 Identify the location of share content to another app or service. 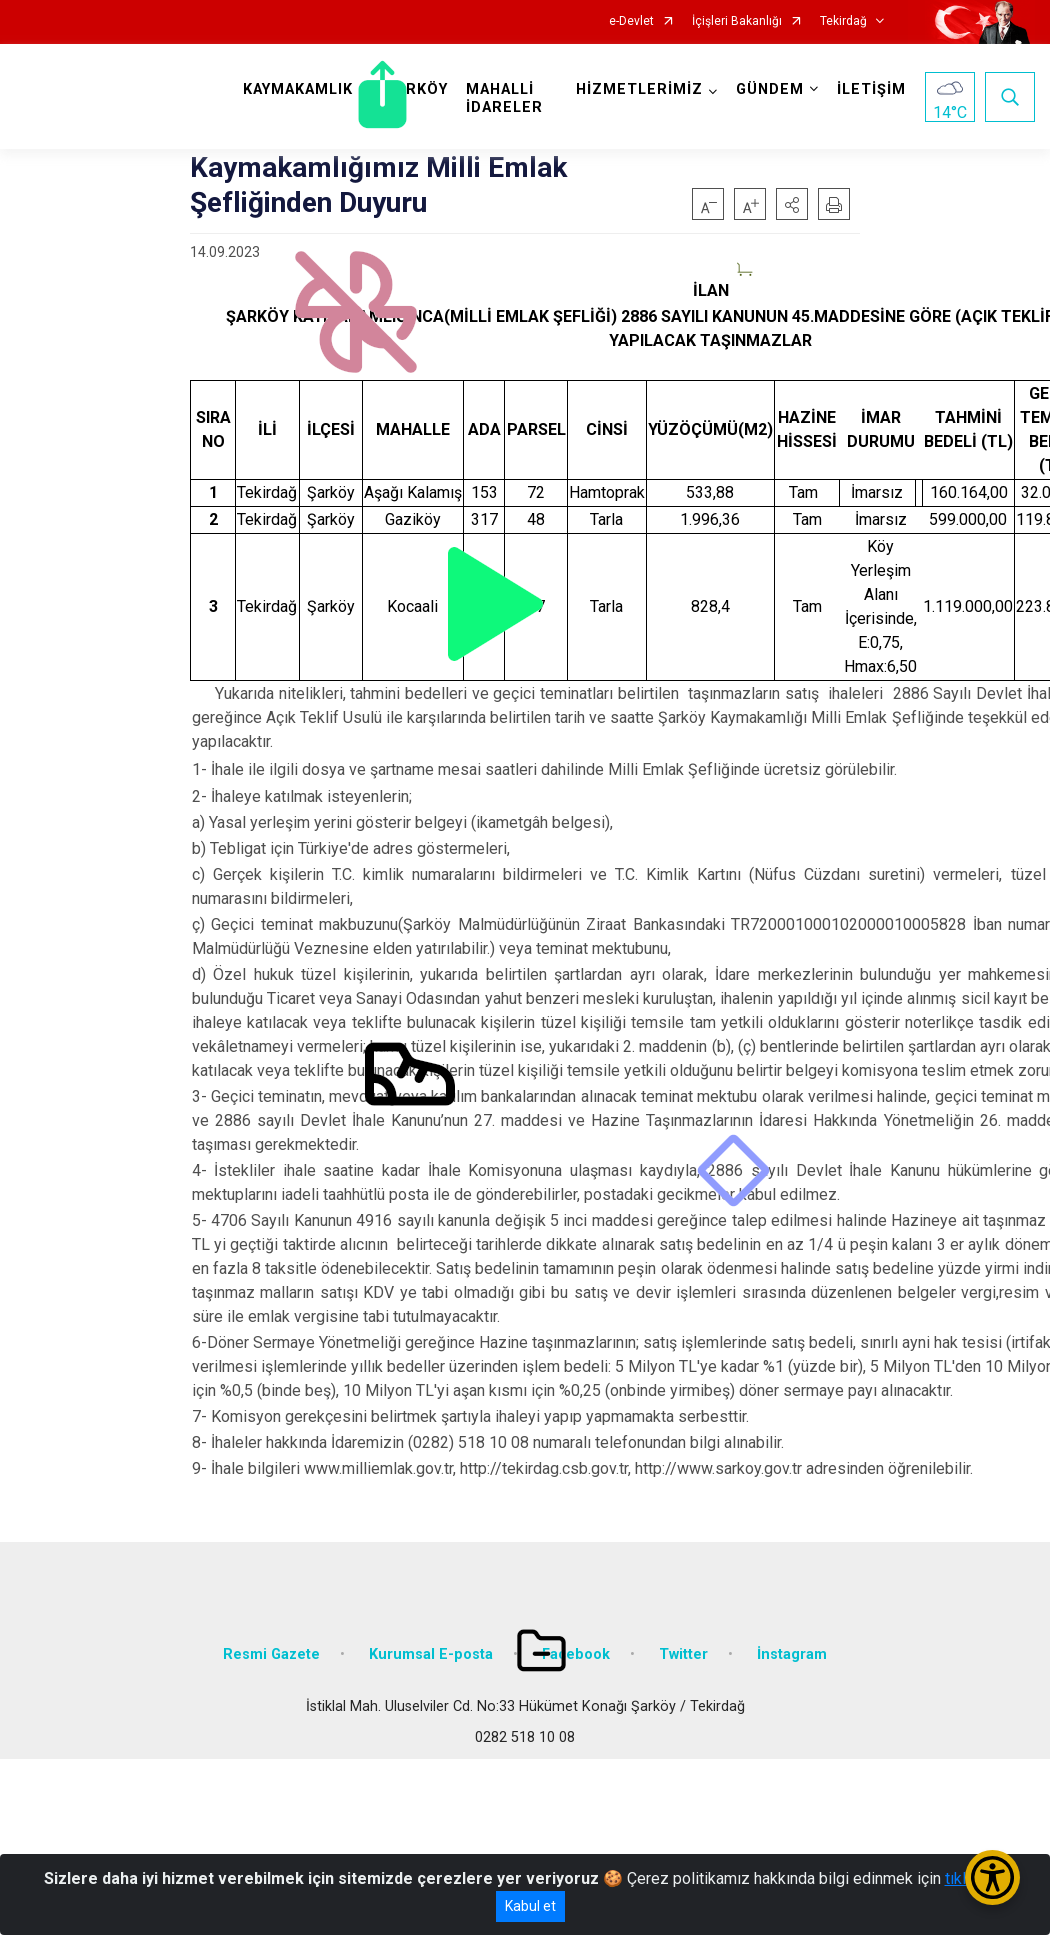
(382, 94).